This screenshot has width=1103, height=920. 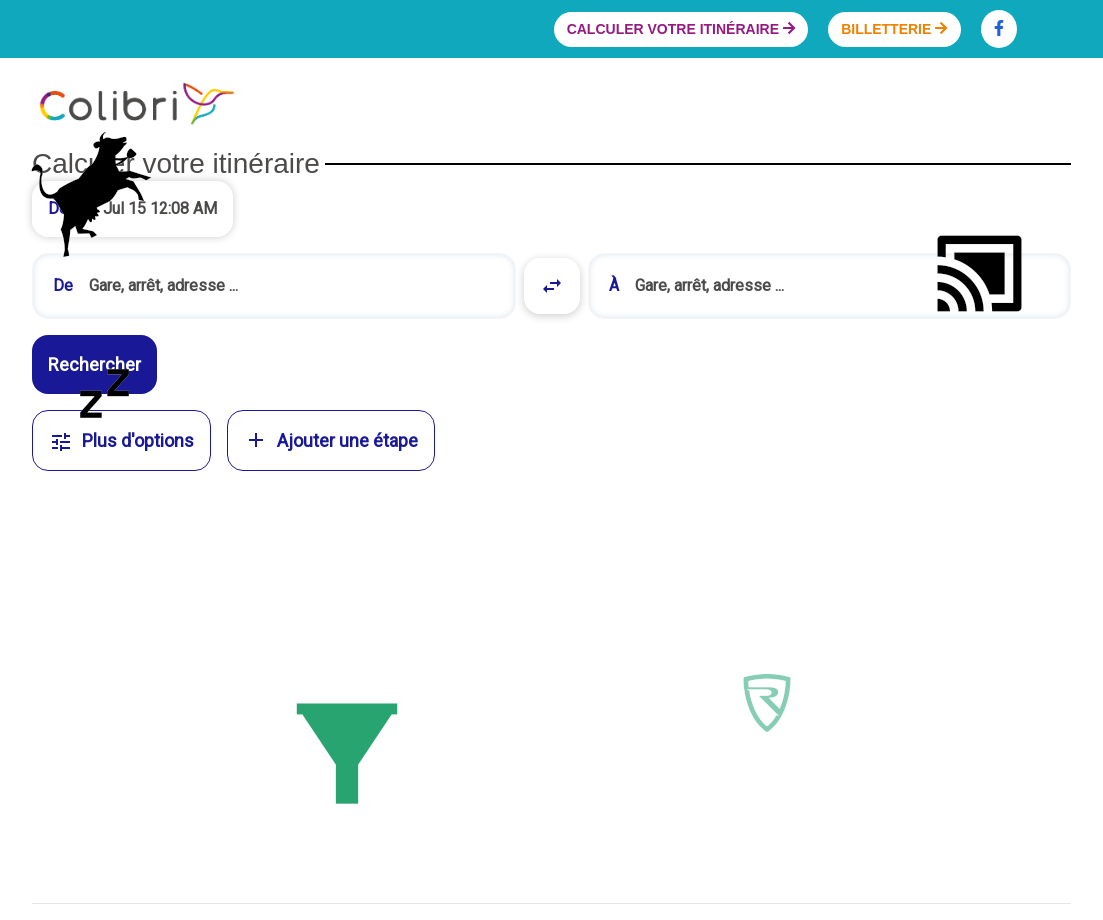 I want to click on cast your screen to a nearby device, so click(x=979, y=273).